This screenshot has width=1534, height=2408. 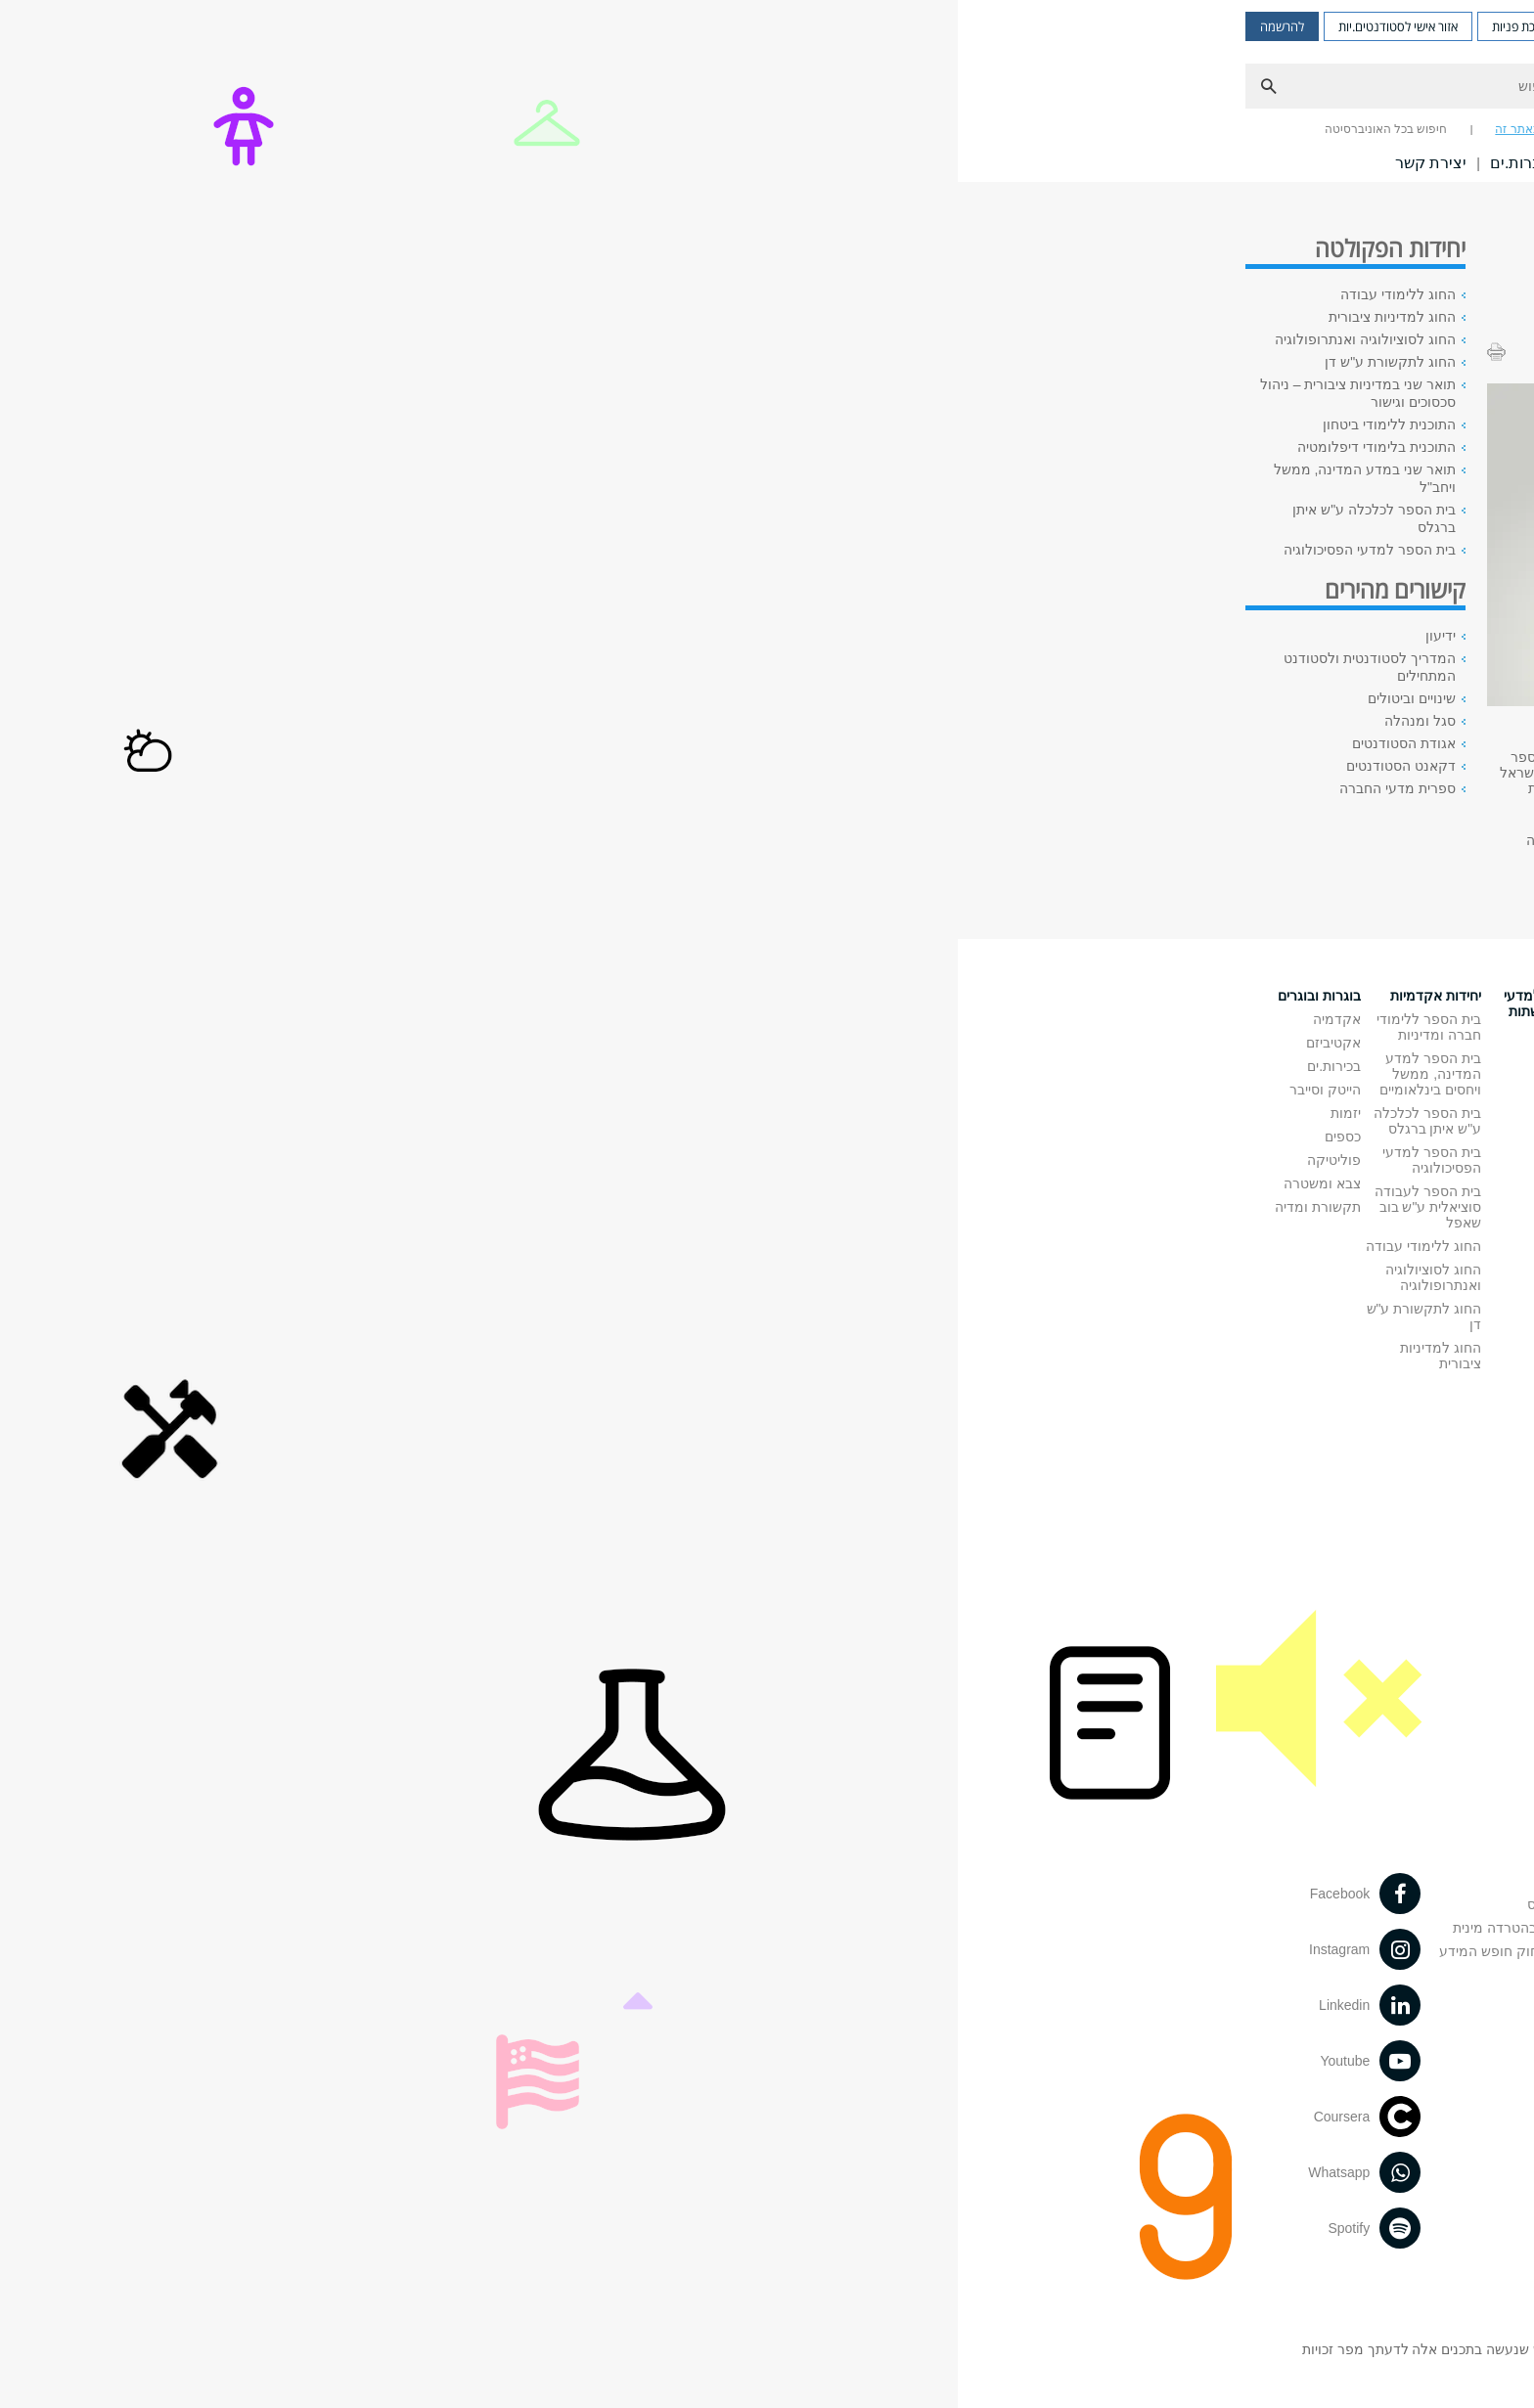 What do you see at coordinates (1327, 1698) in the screenshot?
I see `mute audio or sound` at bounding box center [1327, 1698].